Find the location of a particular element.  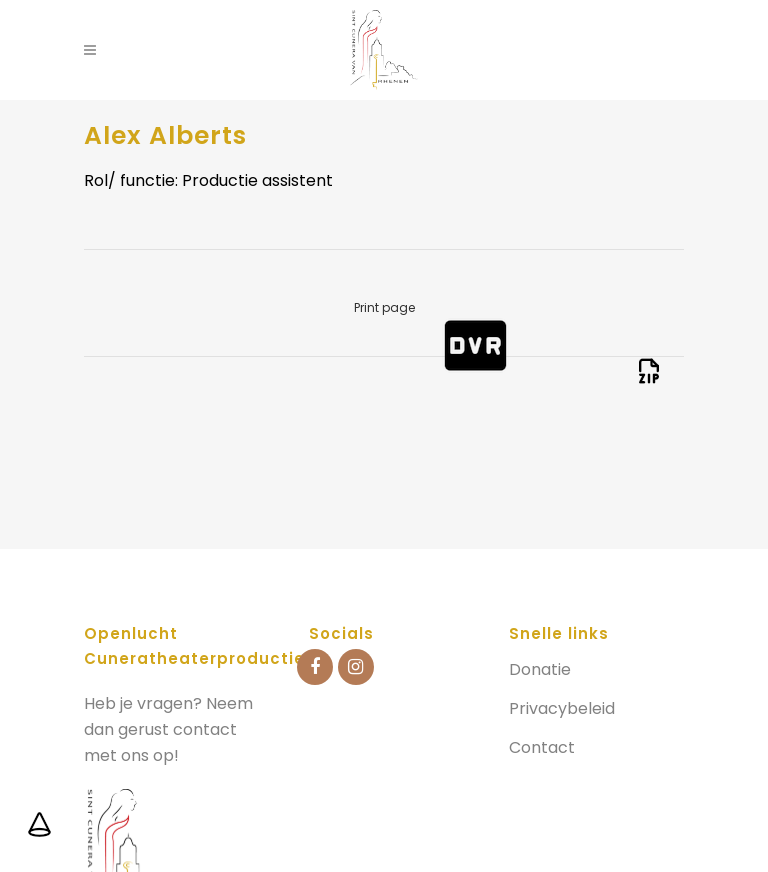

represents a 3D cone shape or geometric object is located at coordinates (39, 824).